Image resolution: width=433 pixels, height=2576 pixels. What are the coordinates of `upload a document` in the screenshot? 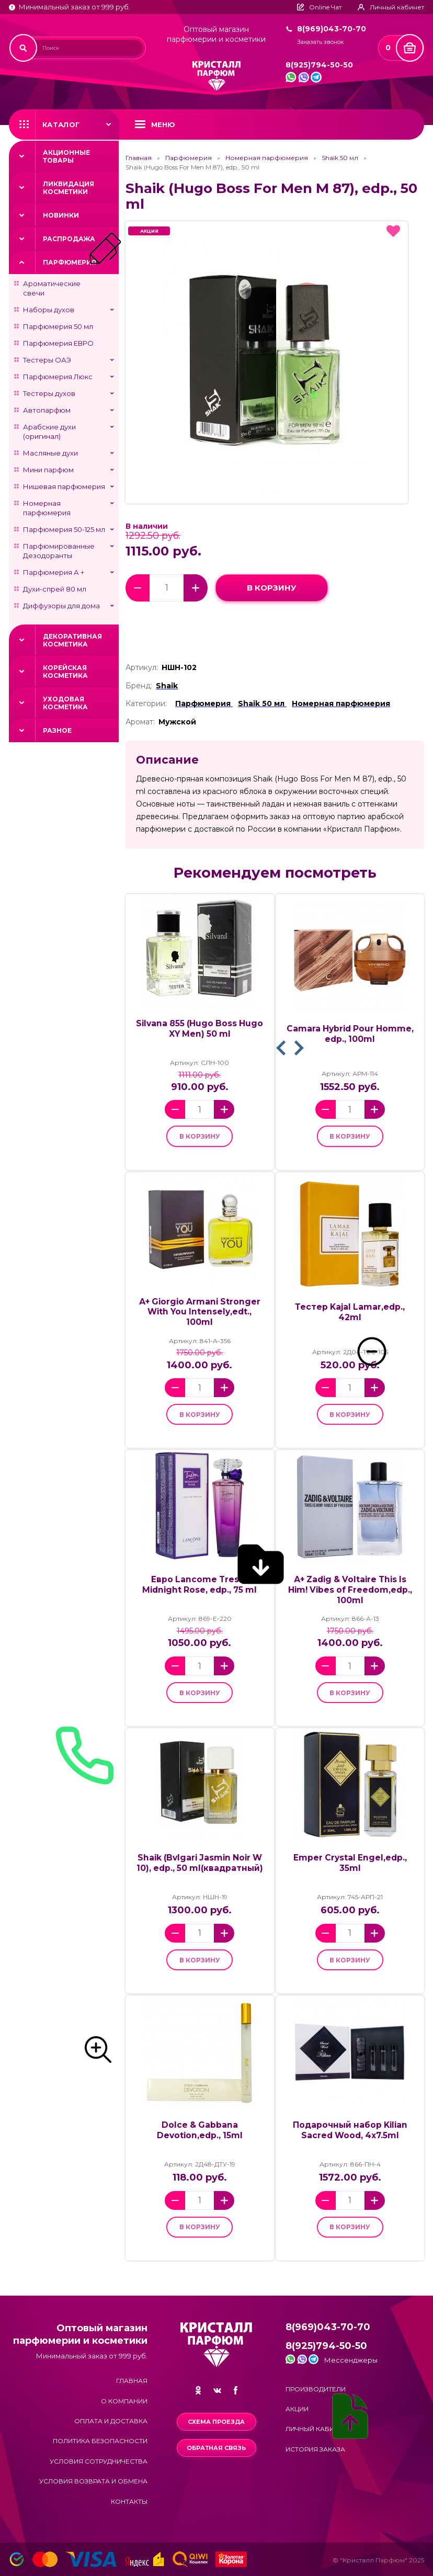 It's located at (350, 2416).